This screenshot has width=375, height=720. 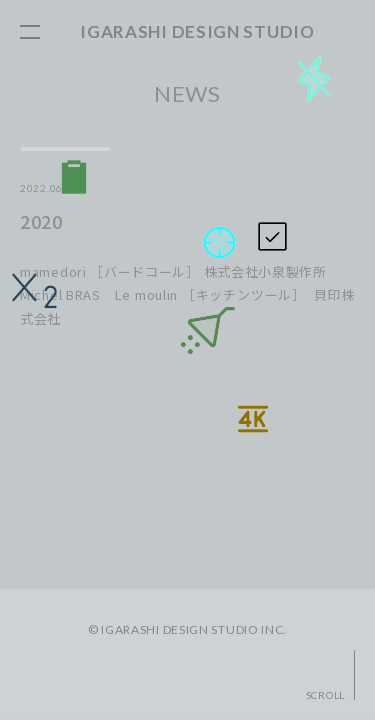 I want to click on copy to clipboard, so click(x=74, y=177).